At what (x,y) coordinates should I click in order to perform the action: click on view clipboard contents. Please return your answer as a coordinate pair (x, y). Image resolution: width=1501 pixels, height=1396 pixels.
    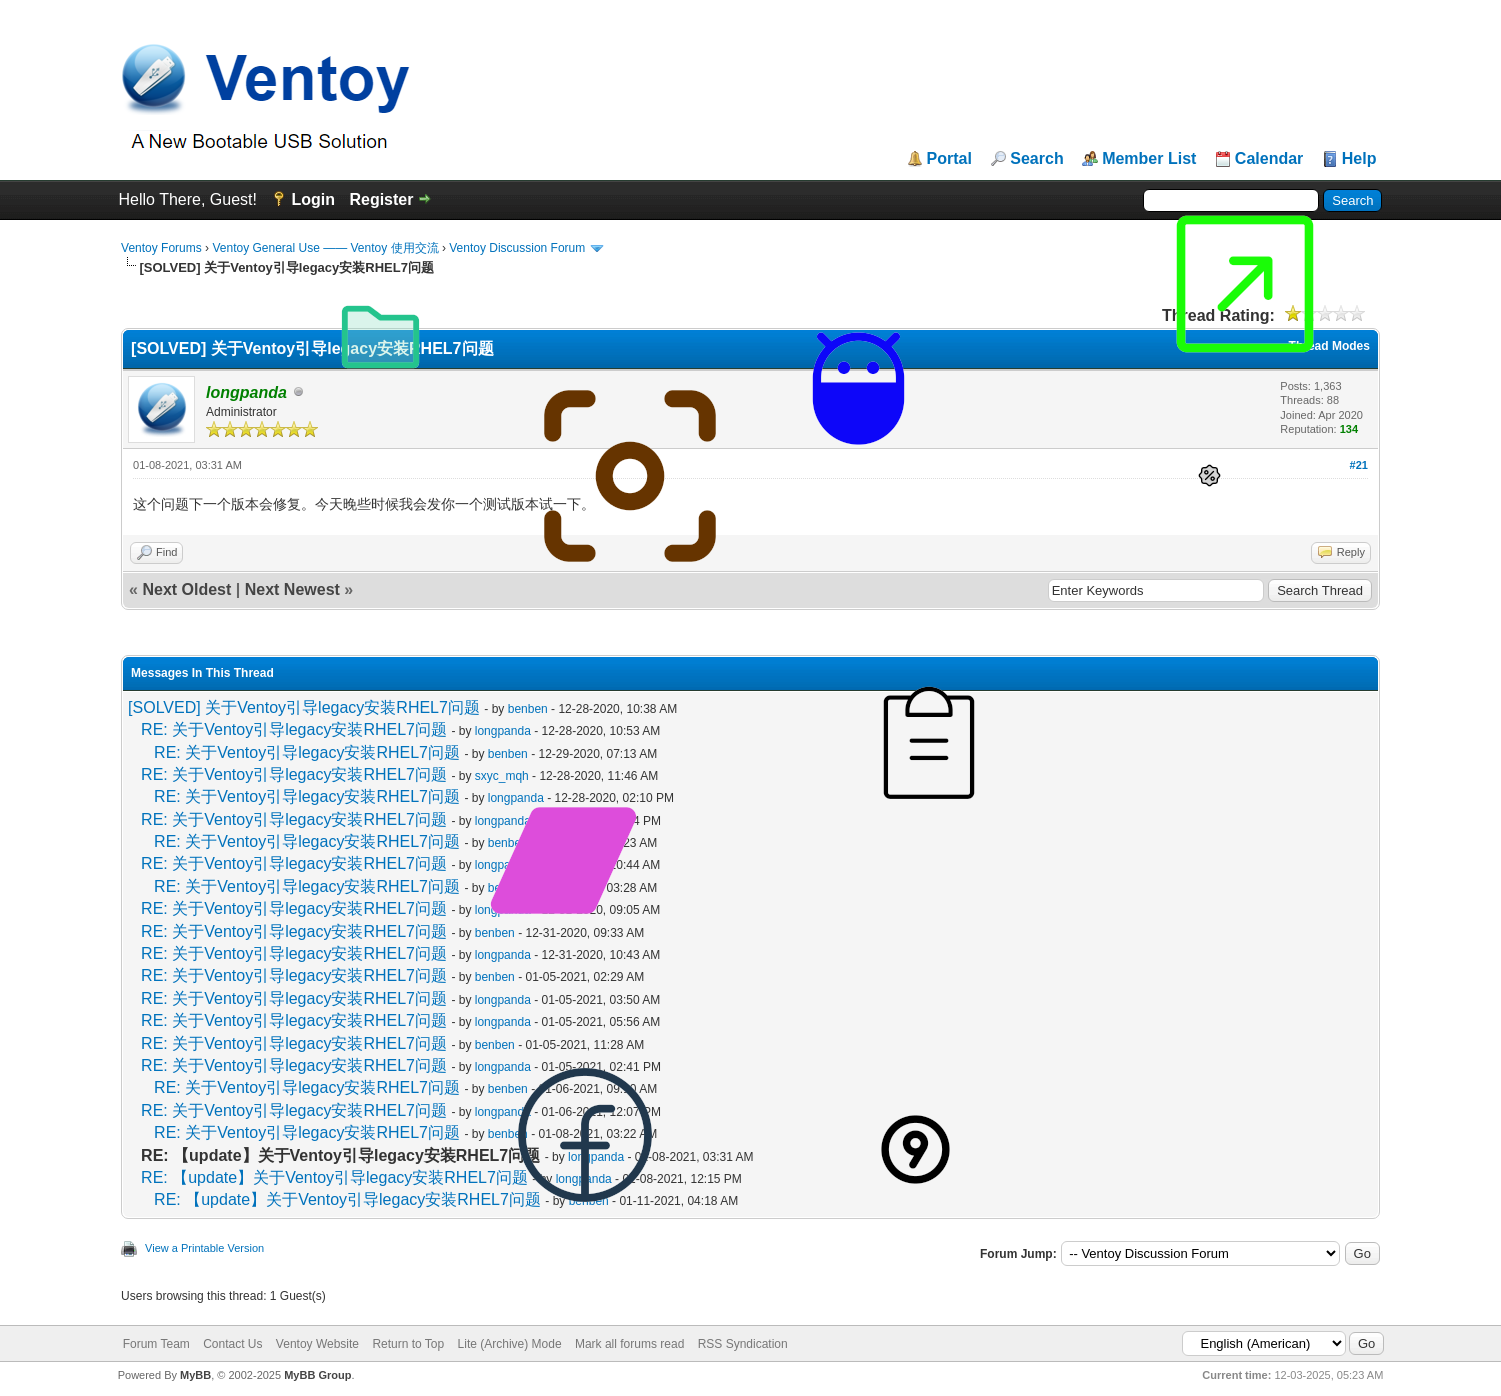
    Looking at the image, I should click on (929, 745).